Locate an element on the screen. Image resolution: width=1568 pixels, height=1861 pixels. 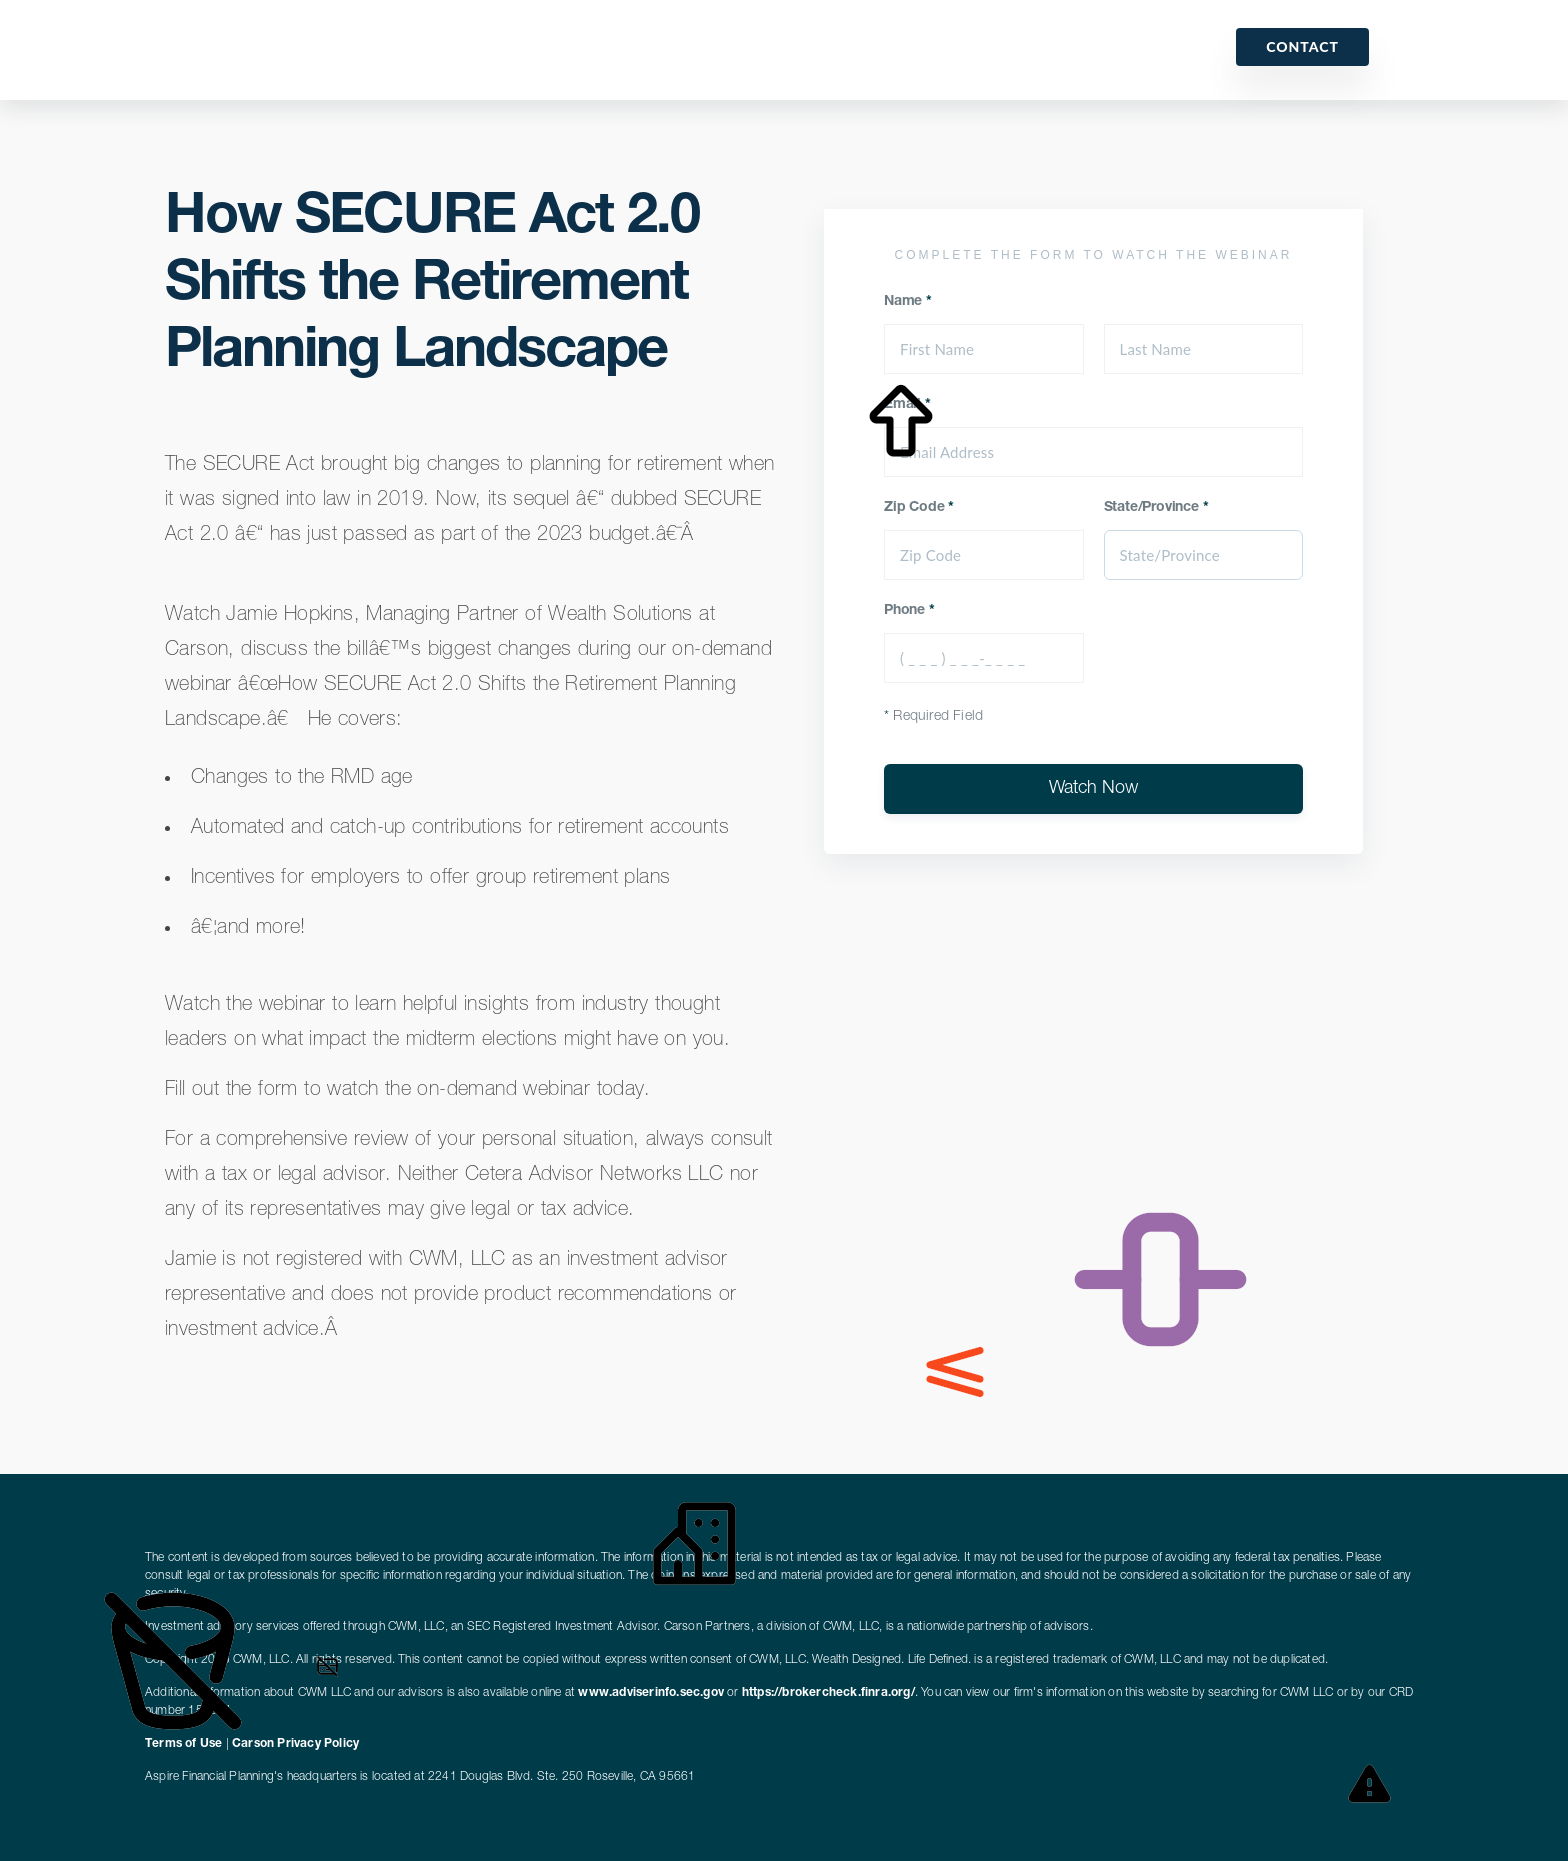
less than or equal to mathematical operator is located at coordinates (955, 1372).